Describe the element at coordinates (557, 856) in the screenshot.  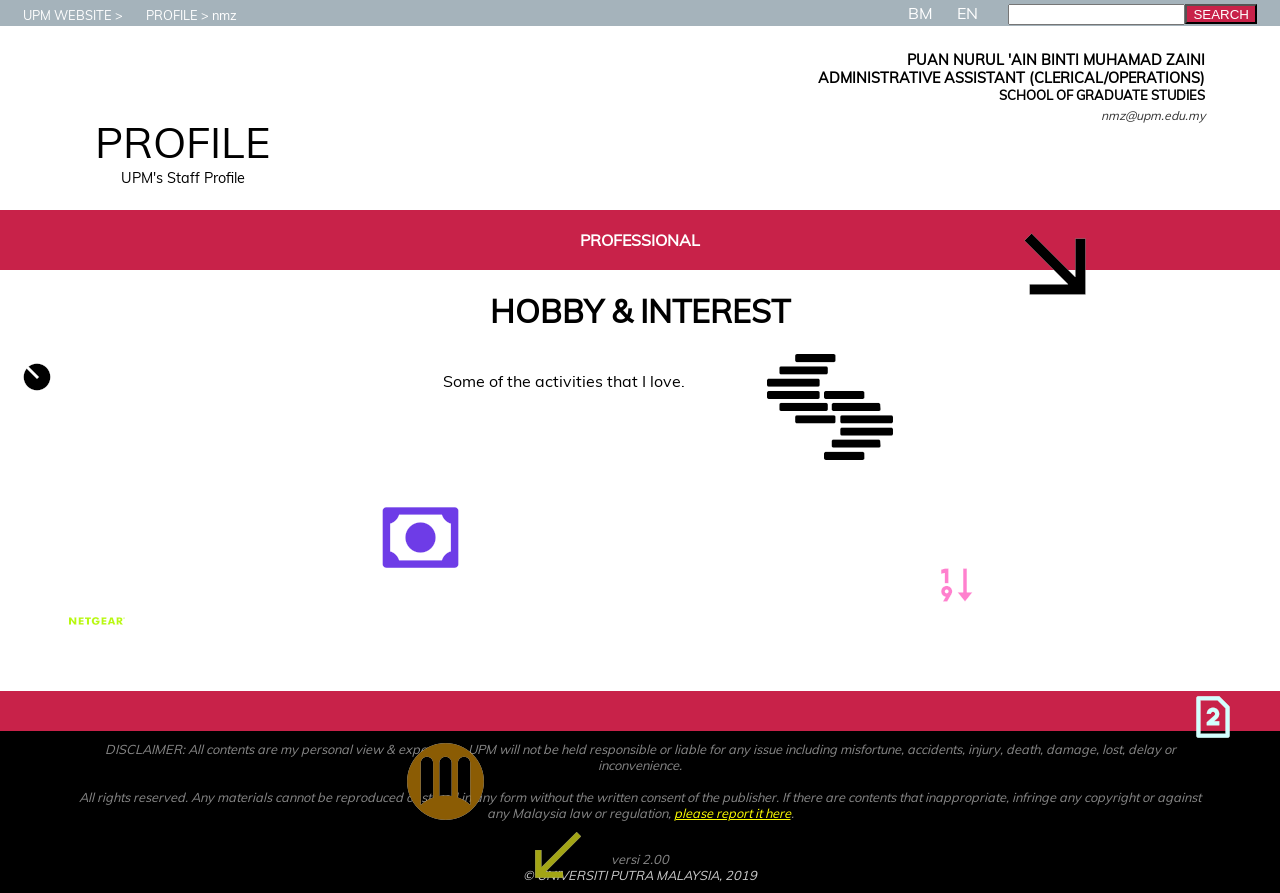
I see `navigate back and down in a hierarchy` at that location.